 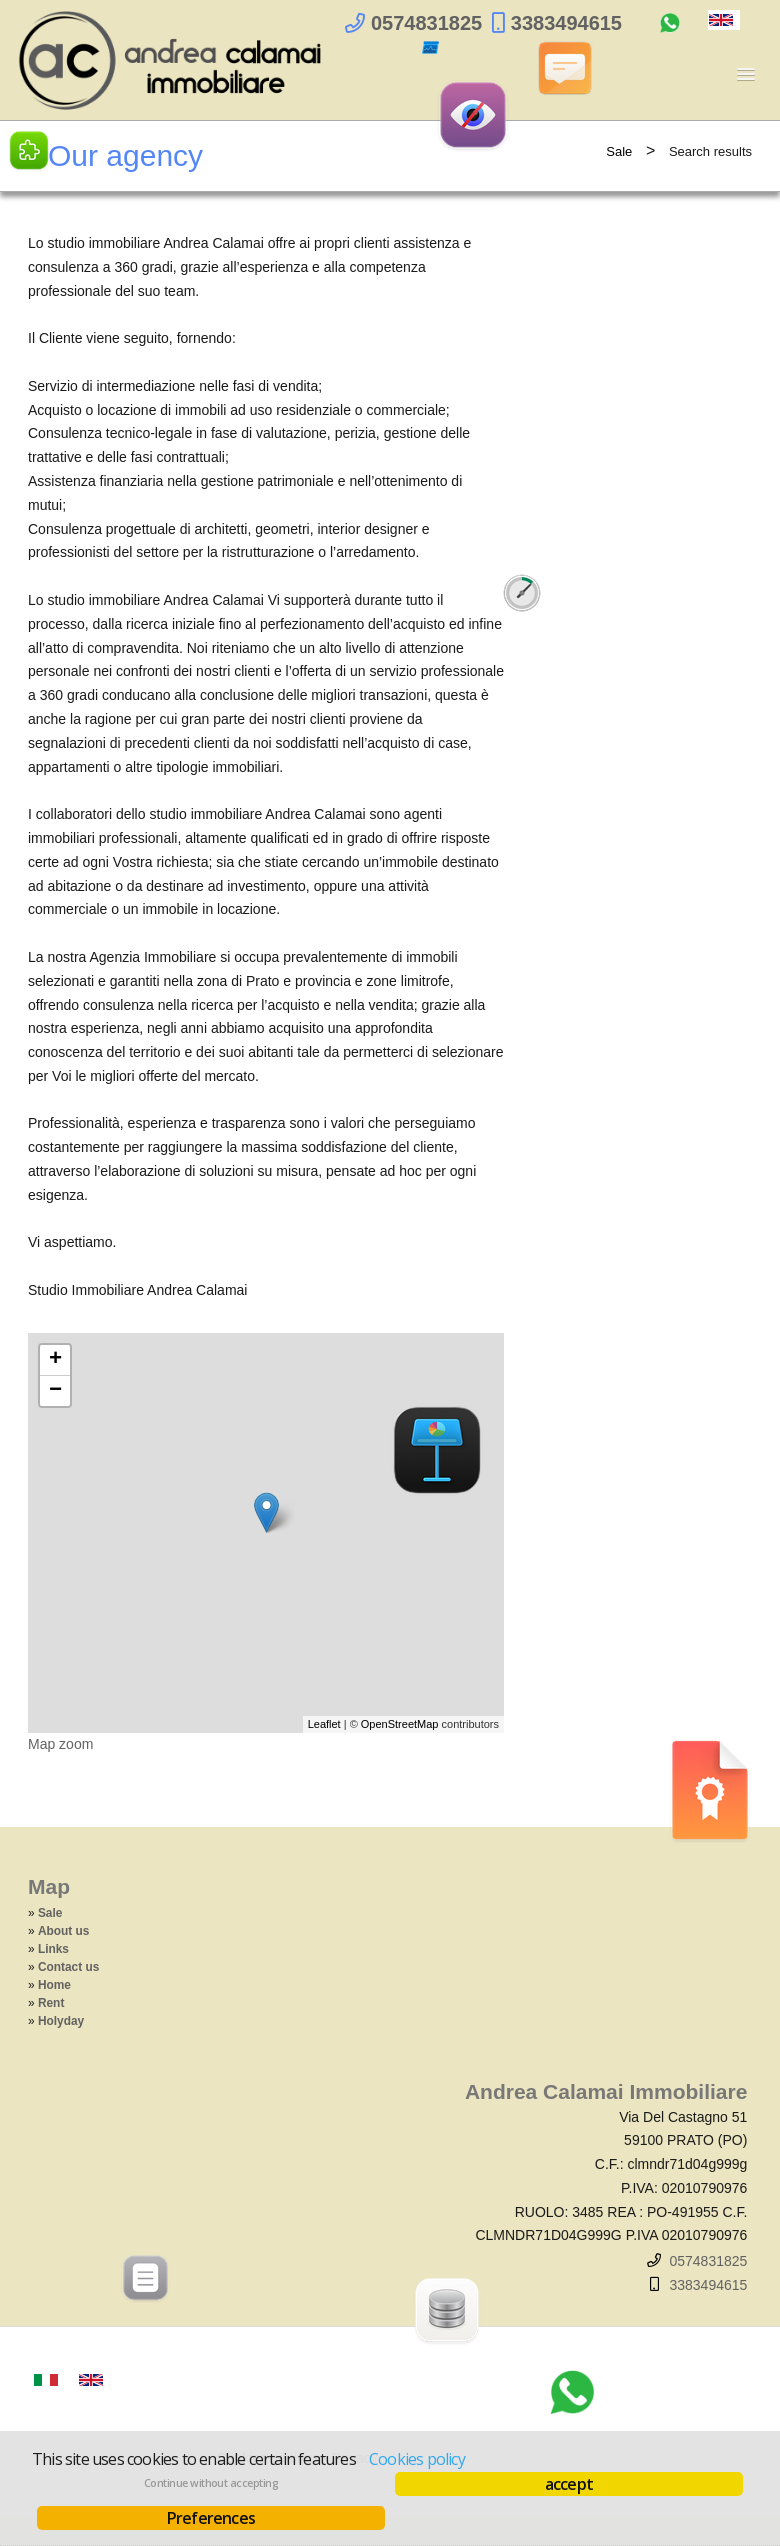 What do you see at coordinates (565, 68) in the screenshot?
I see `open instant messaging app` at bounding box center [565, 68].